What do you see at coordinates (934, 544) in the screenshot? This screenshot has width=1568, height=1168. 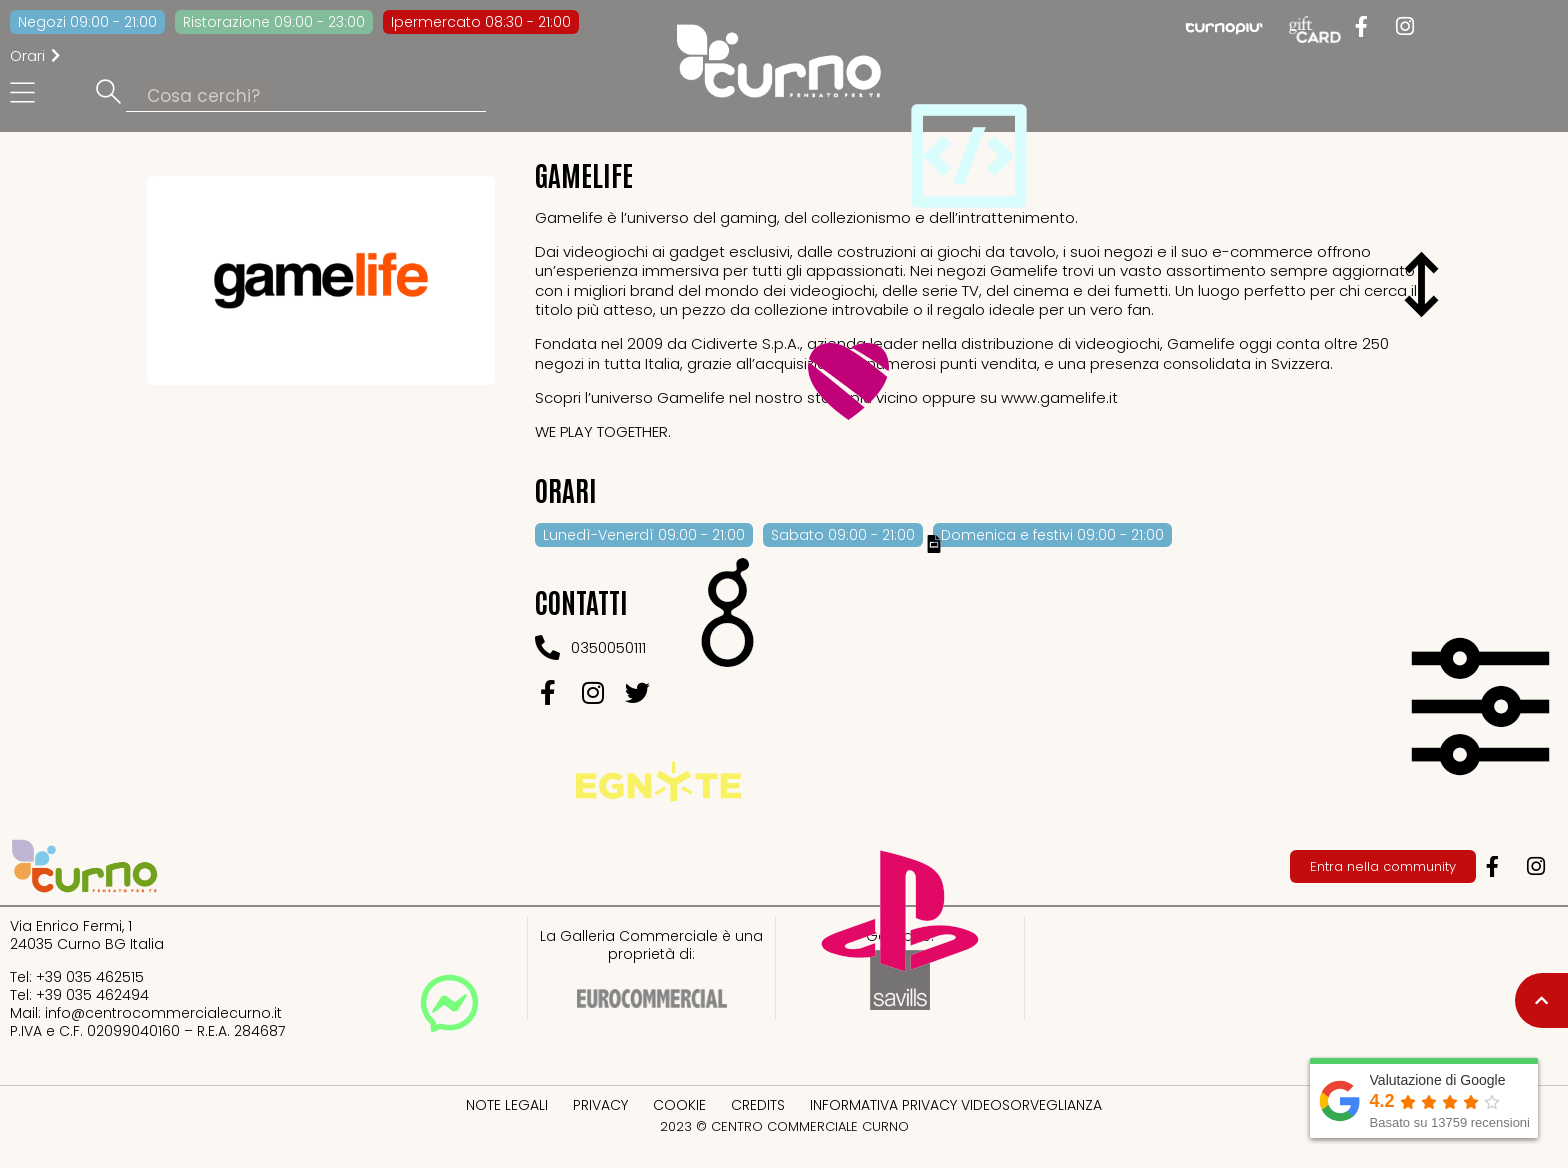 I see `open Google Slides` at bounding box center [934, 544].